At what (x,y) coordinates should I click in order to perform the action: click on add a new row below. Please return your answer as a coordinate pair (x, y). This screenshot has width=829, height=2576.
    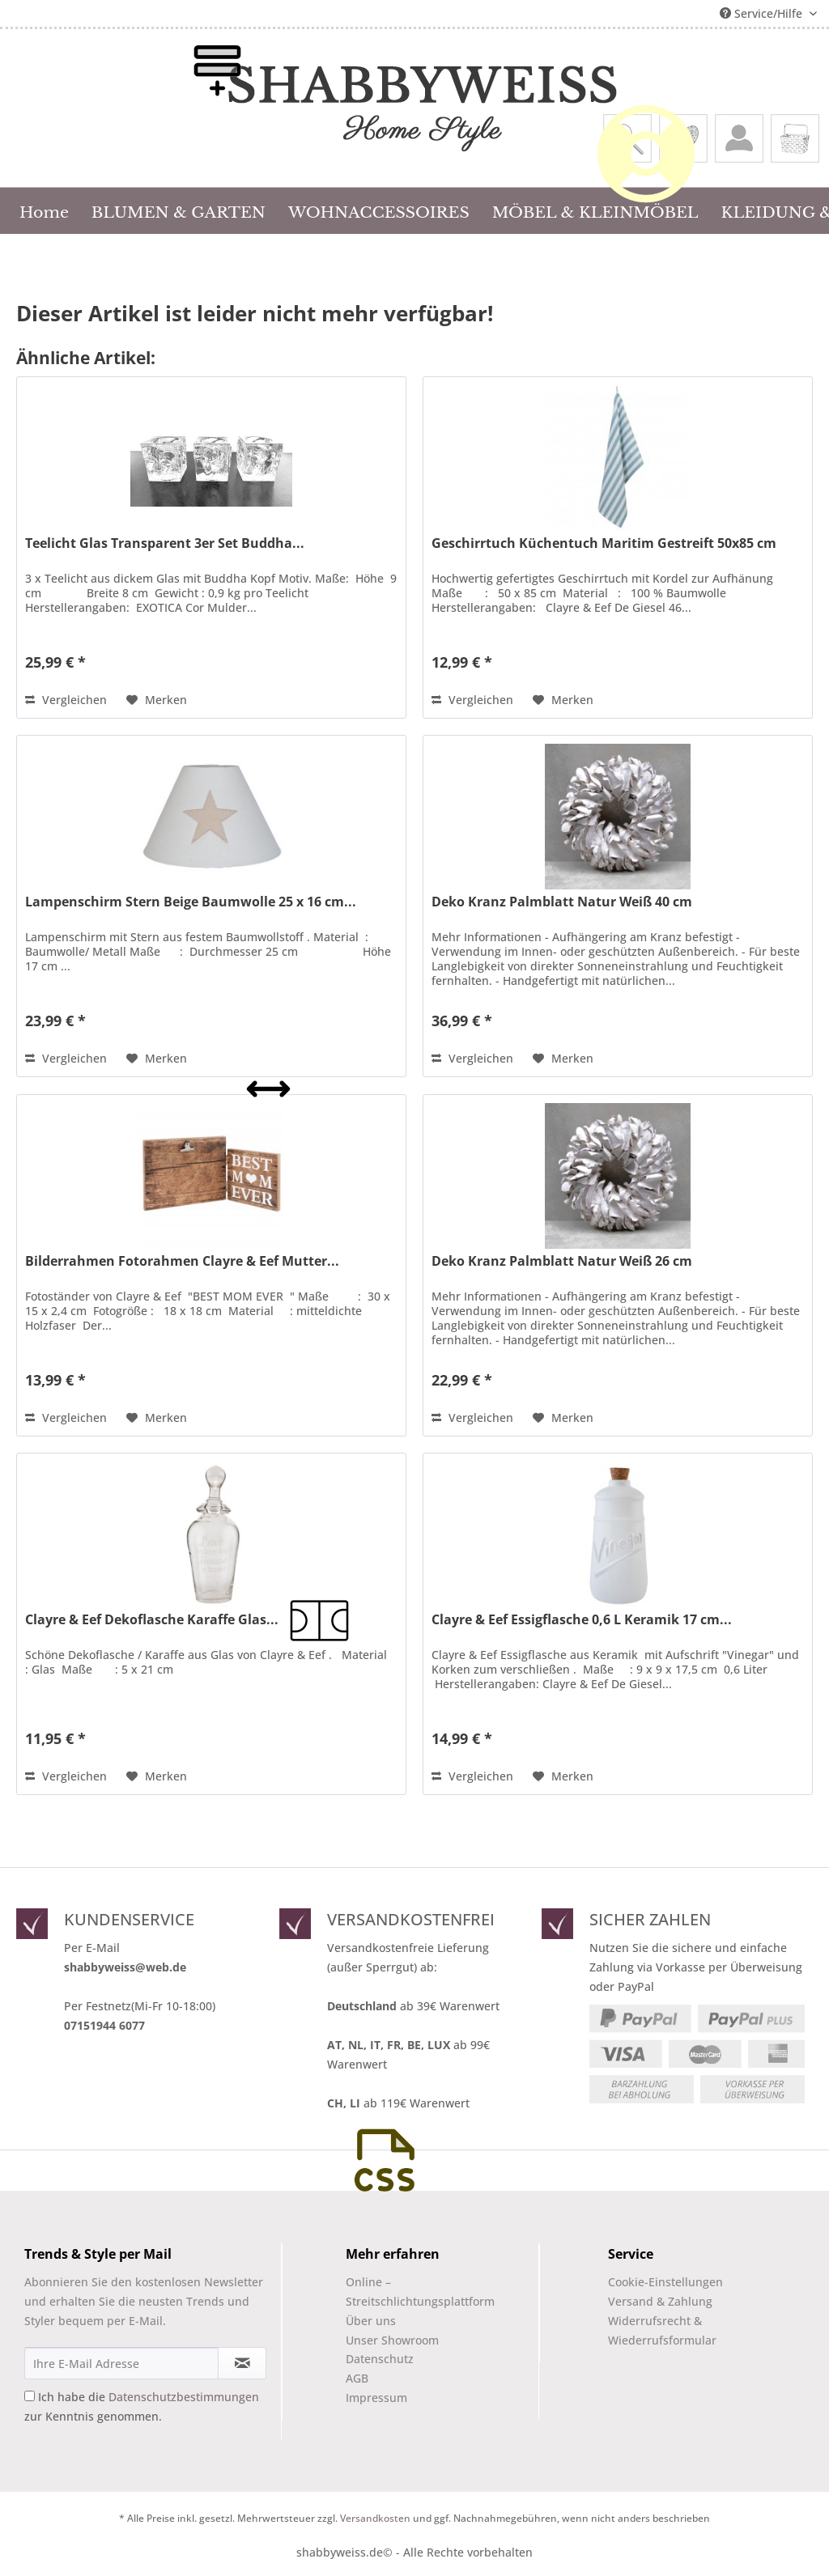
    Looking at the image, I should click on (217, 66).